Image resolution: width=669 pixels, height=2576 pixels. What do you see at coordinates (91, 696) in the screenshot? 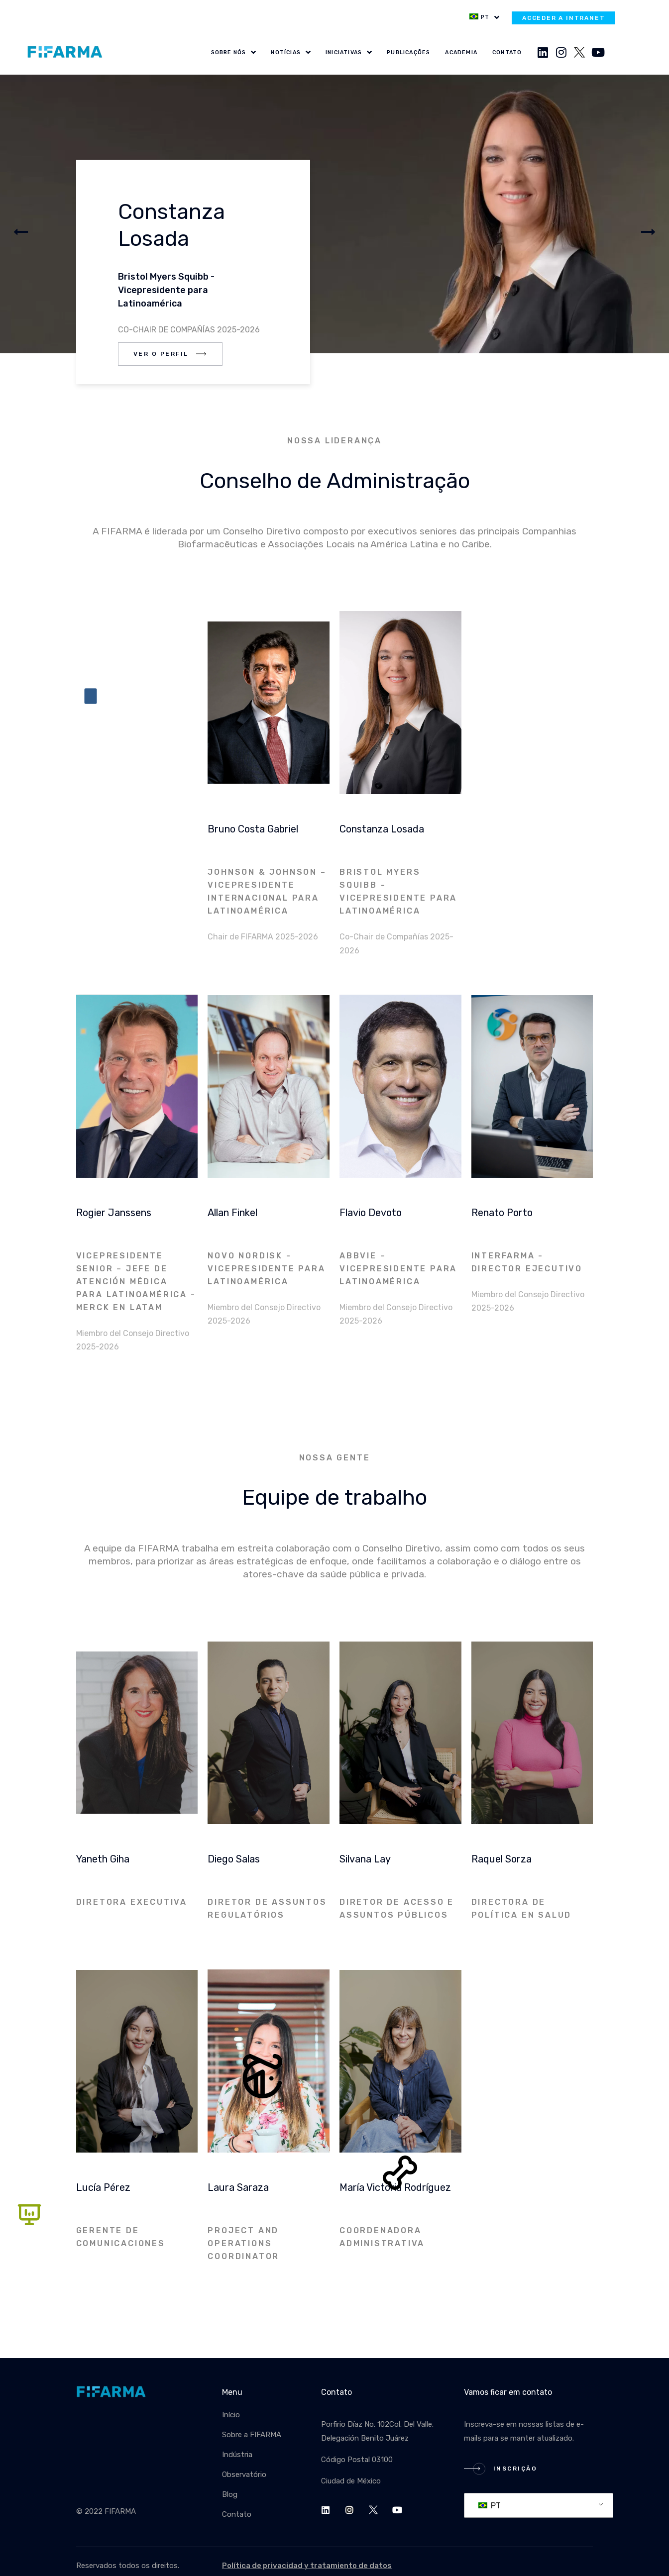
I see `switch to single column layout` at bounding box center [91, 696].